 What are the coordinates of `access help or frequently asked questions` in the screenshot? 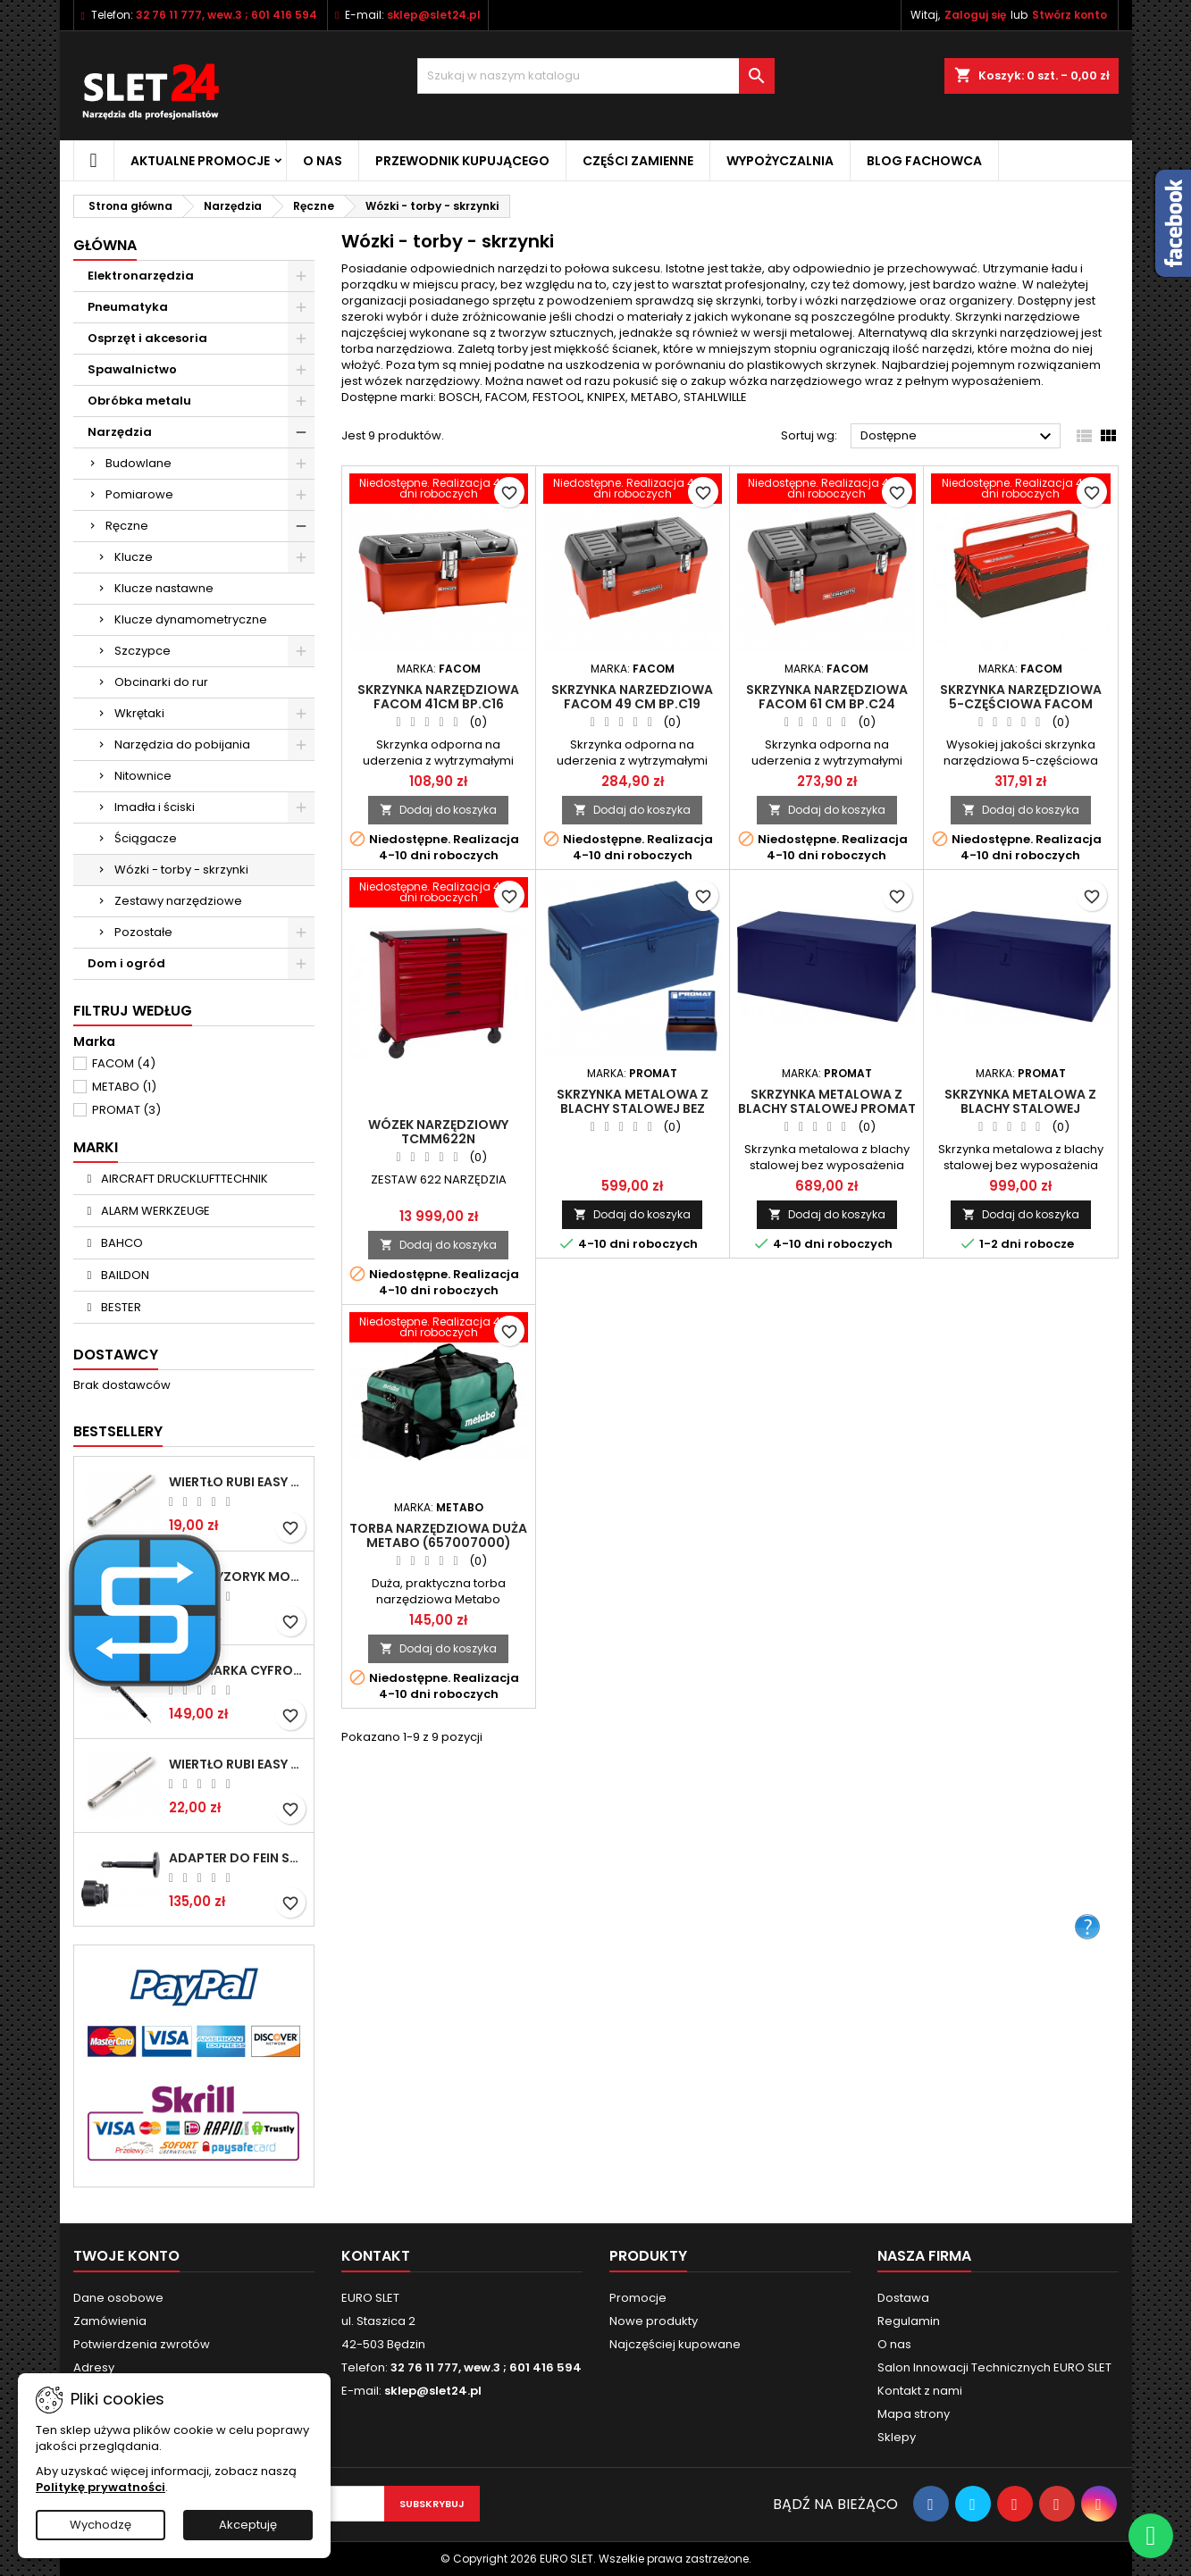 It's located at (1087, 1927).